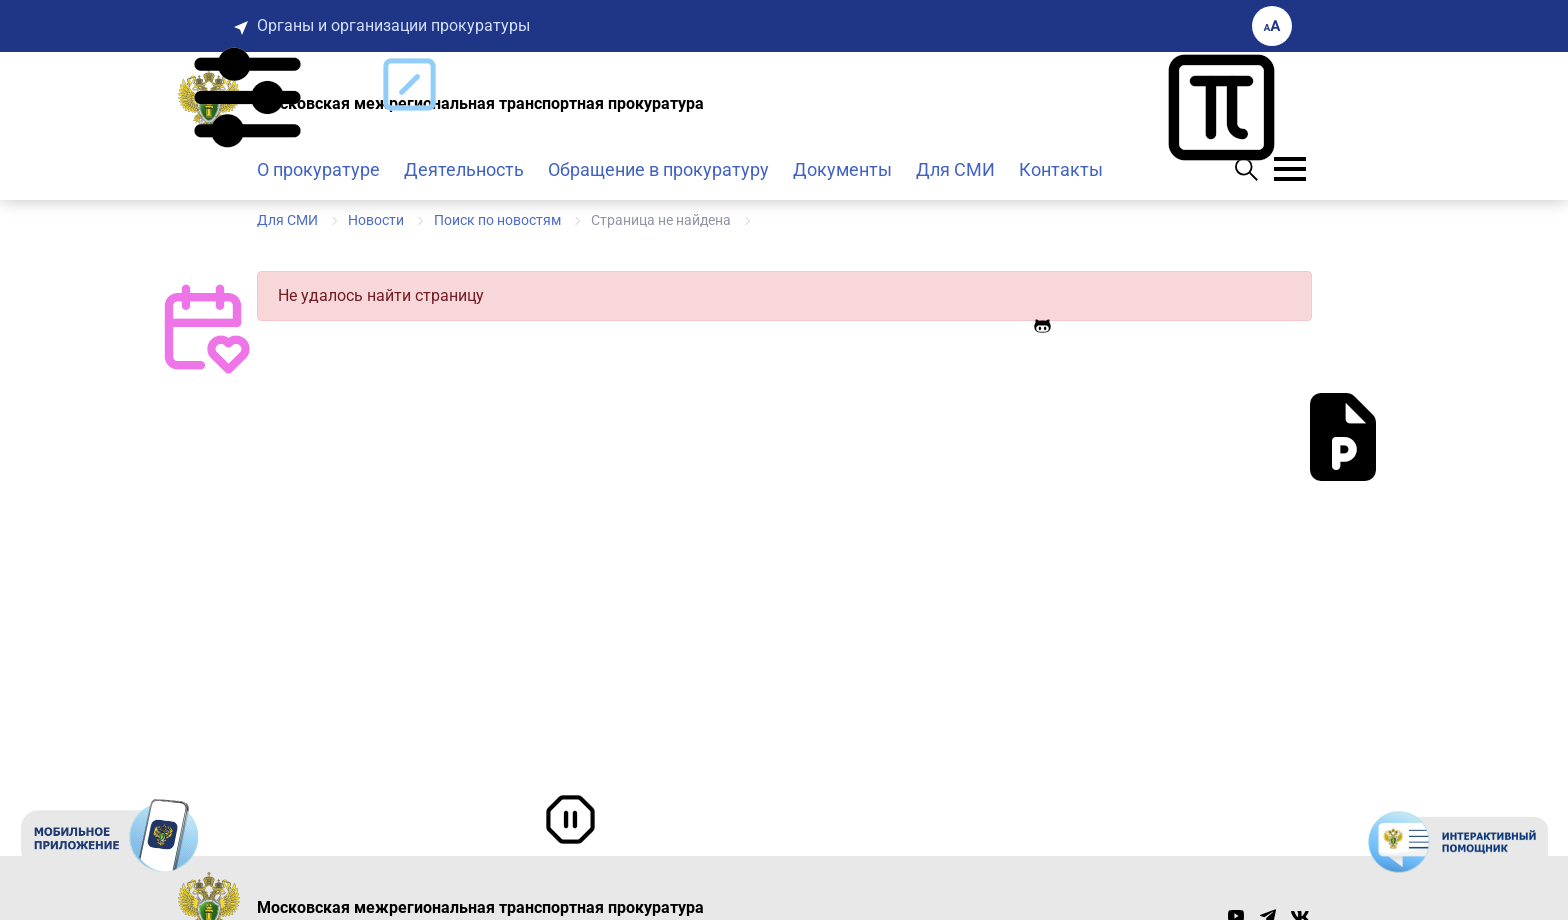 This screenshot has width=1568, height=920. What do you see at coordinates (247, 97) in the screenshot?
I see `adjust settings or preferences` at bounding box center [247, 97].